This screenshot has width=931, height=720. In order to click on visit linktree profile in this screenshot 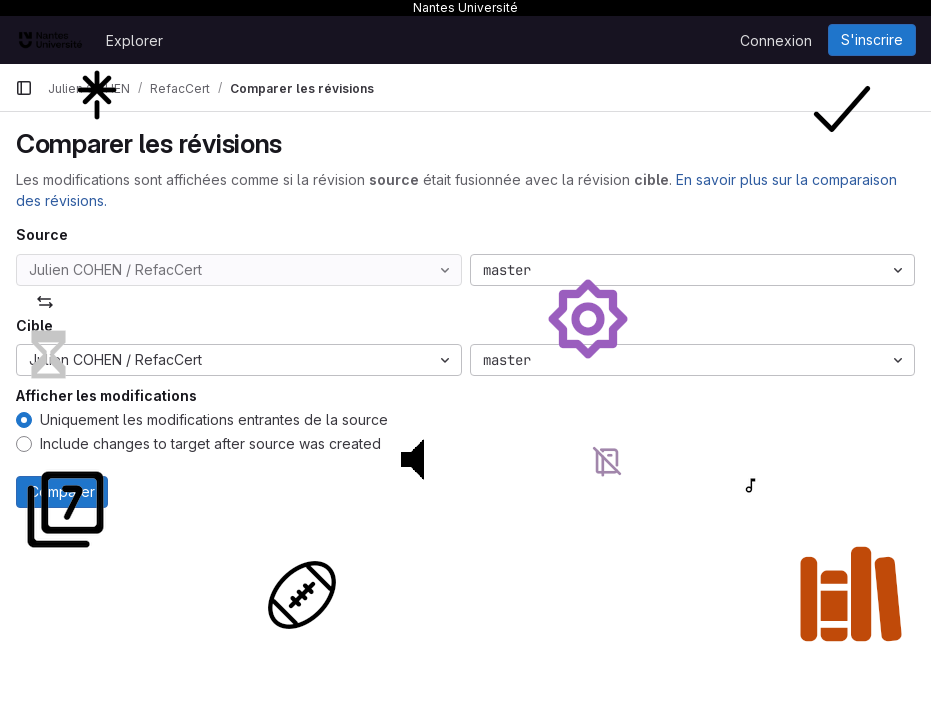, I will do `click(97, 95)`.